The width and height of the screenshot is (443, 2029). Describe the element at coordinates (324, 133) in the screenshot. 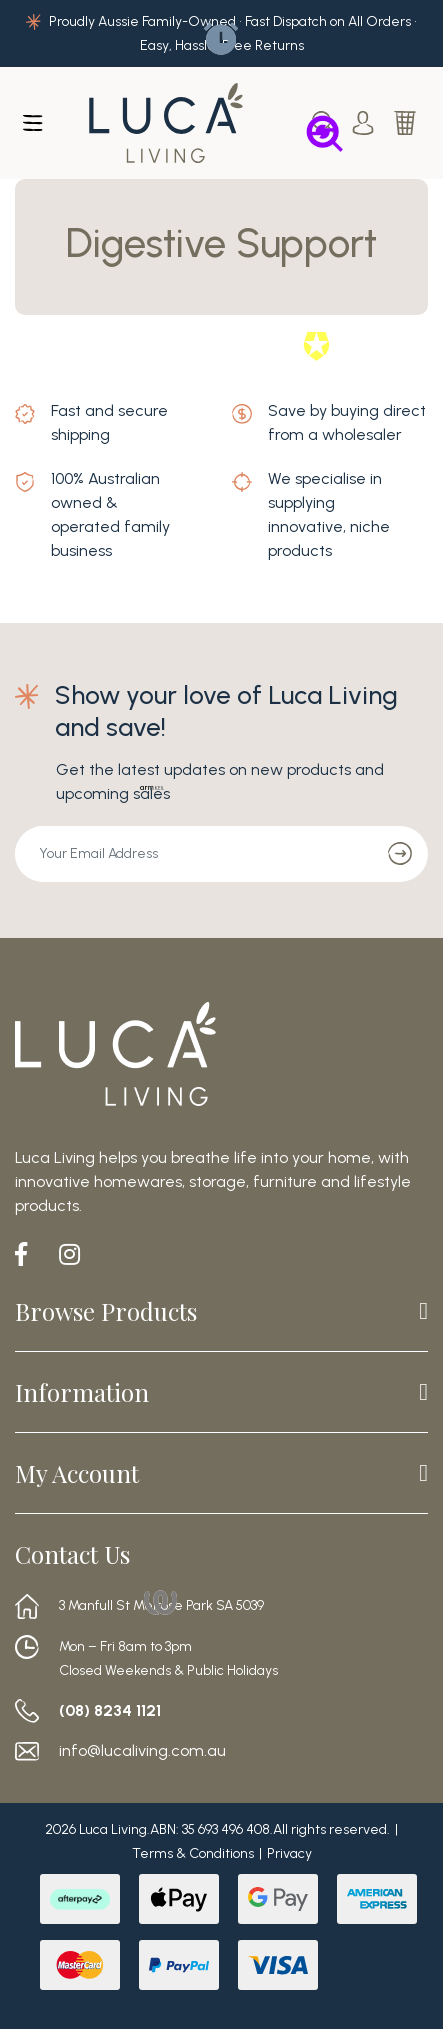

I see `find and replace text or content` at that location.